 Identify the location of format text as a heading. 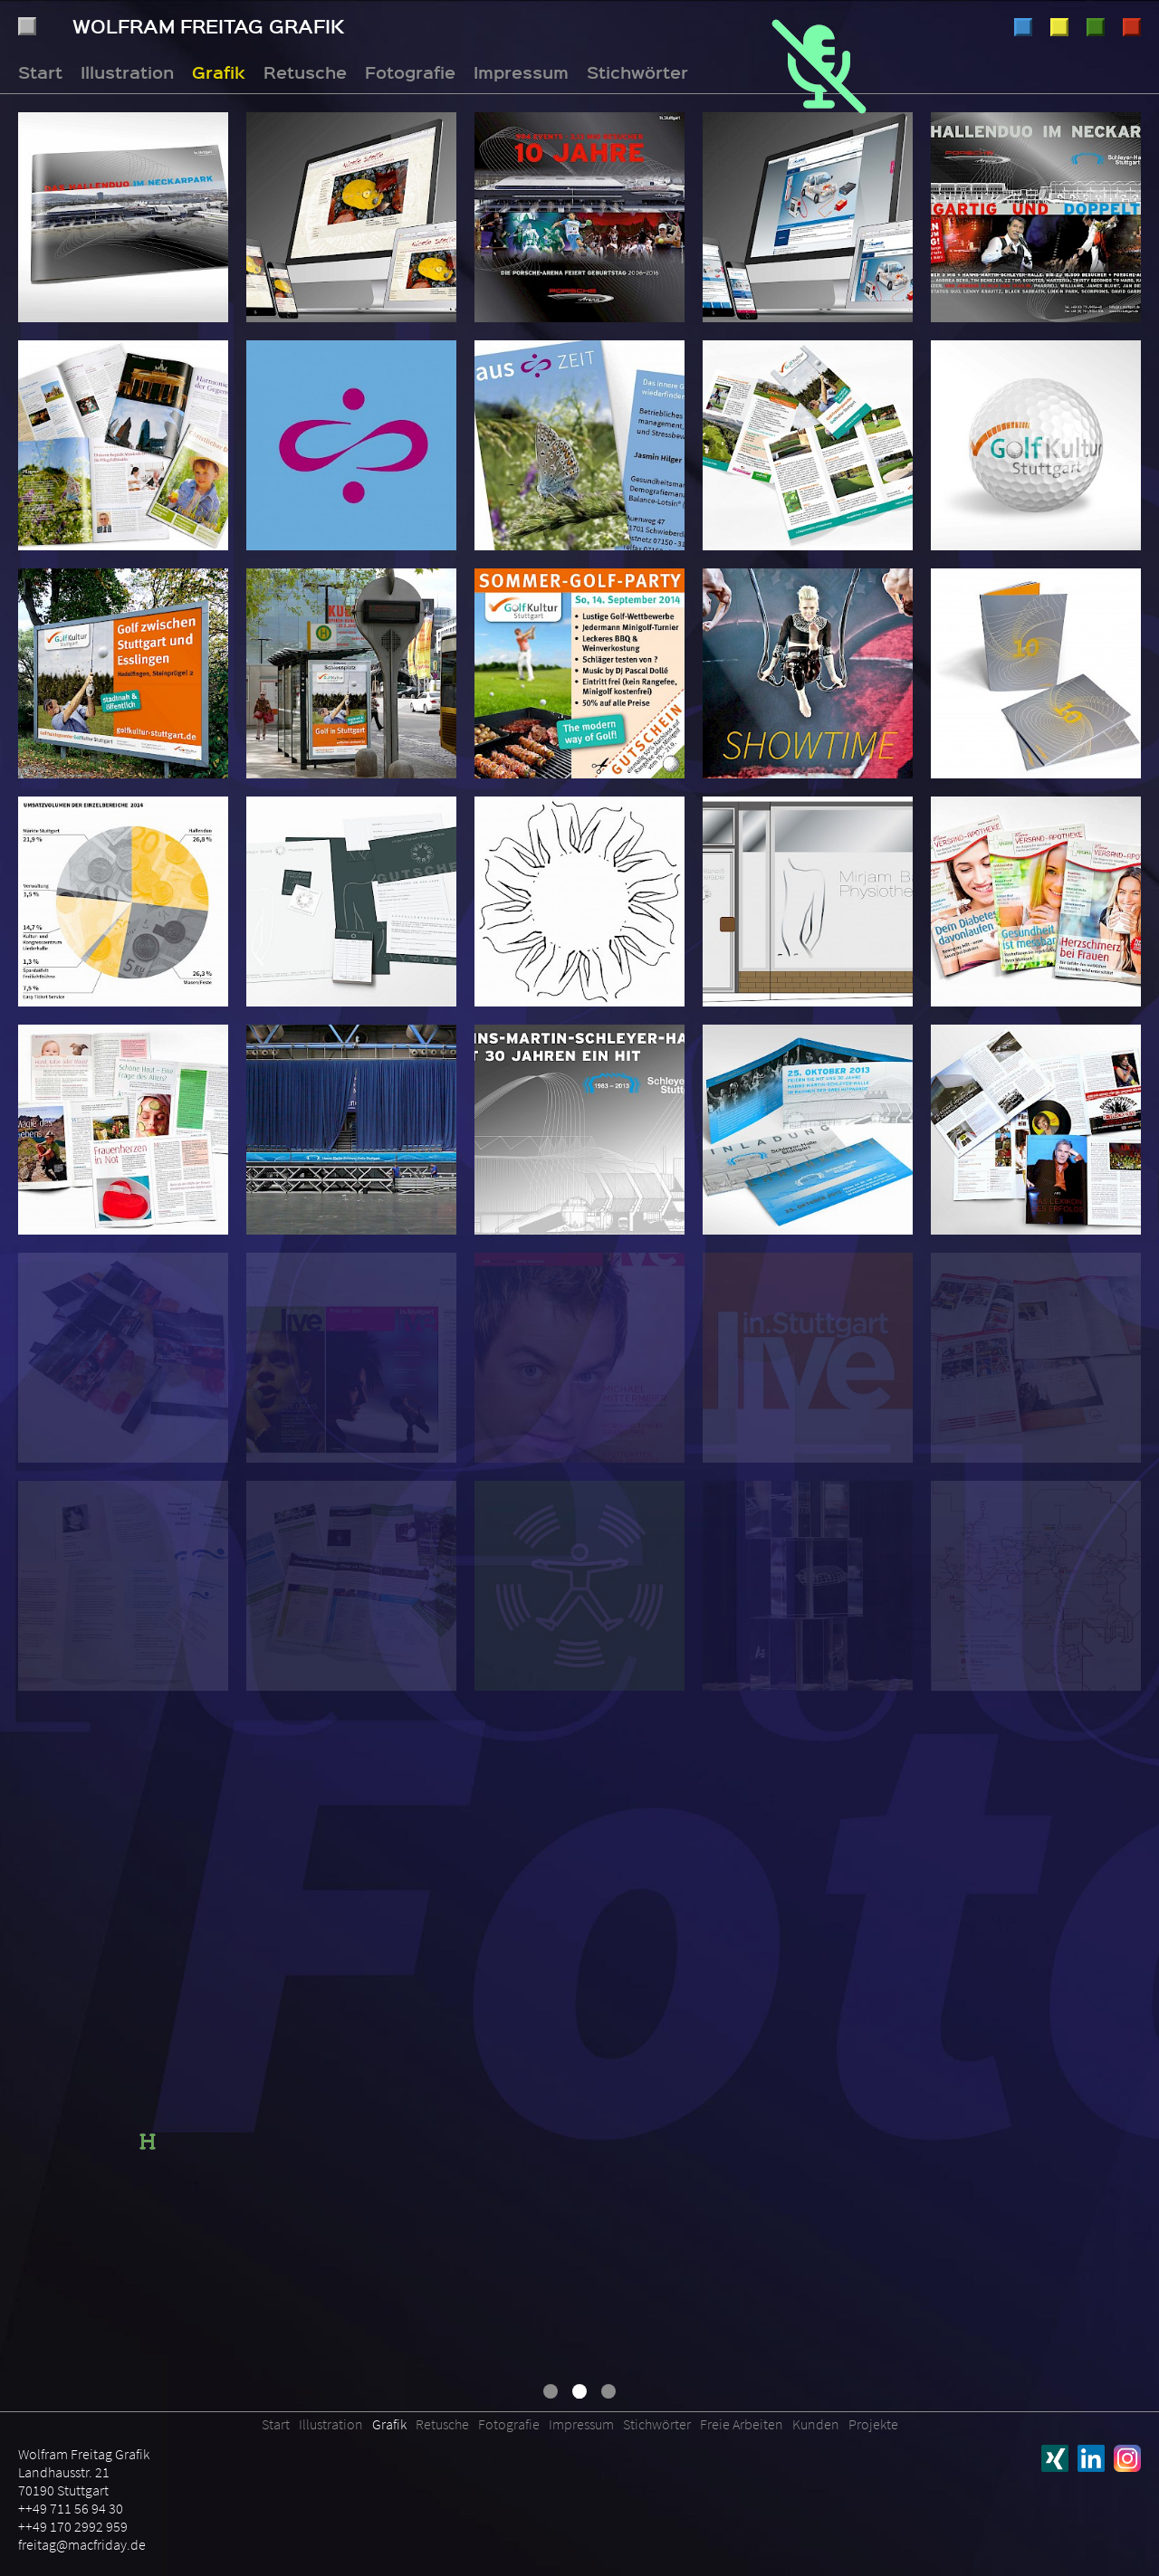
(148, 2142).